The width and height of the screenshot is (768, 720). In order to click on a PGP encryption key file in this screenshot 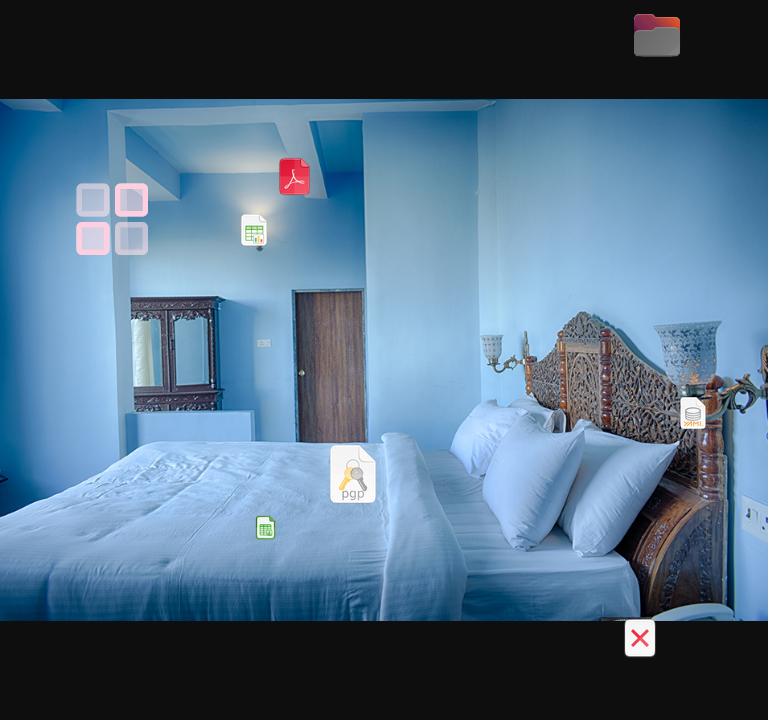, I will do `click(353, 474)`.